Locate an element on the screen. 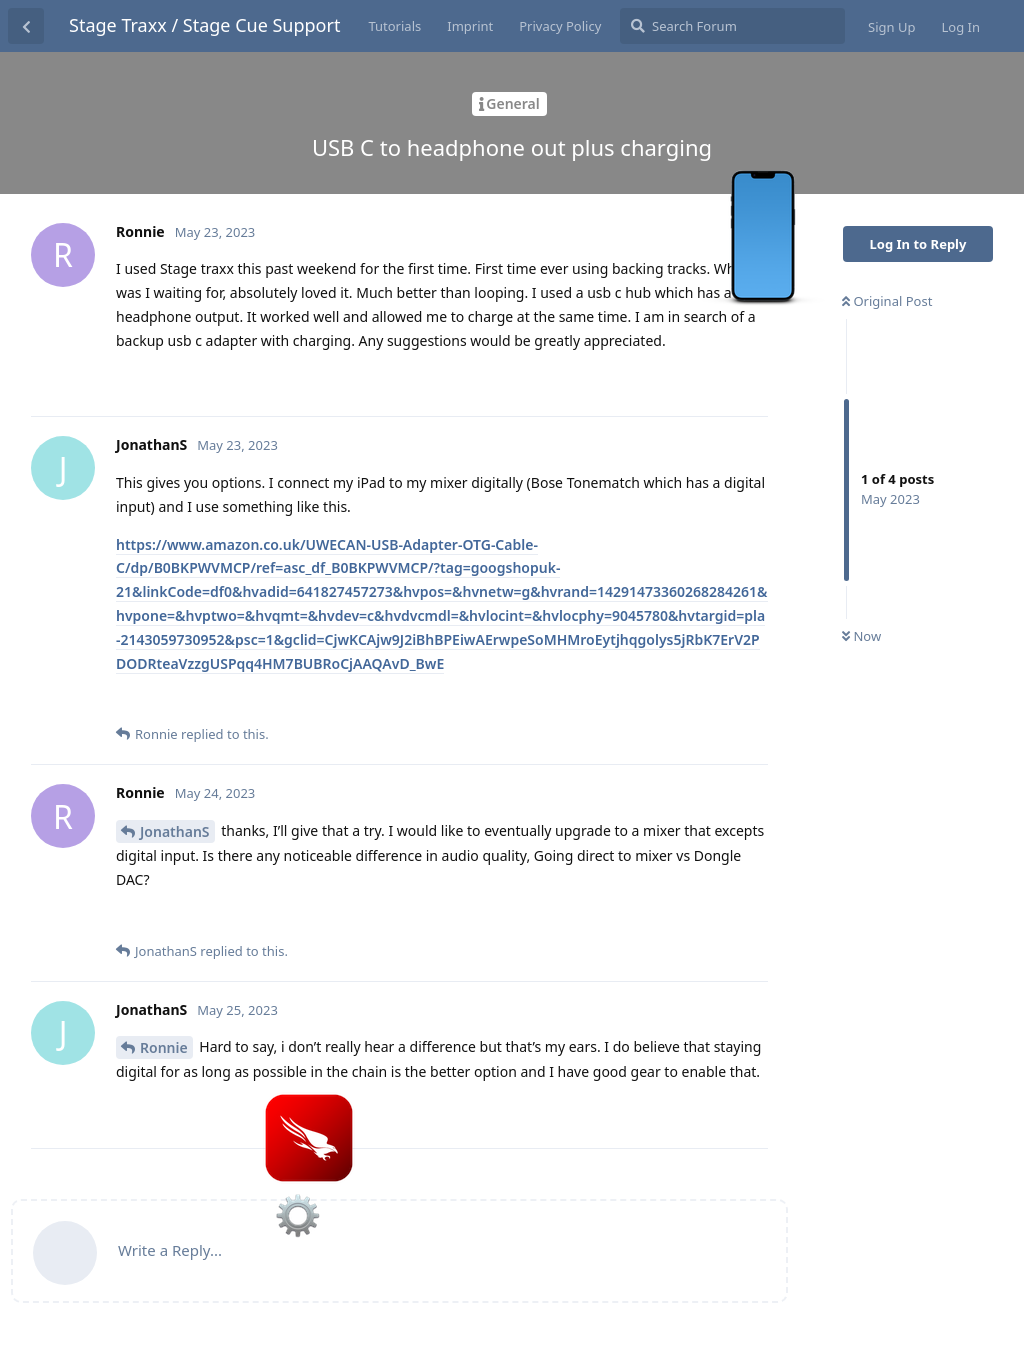 The image size is (1024, 1352). open CrowdStrike Falcon endpoint security app is located at coordinates (309, 1138).